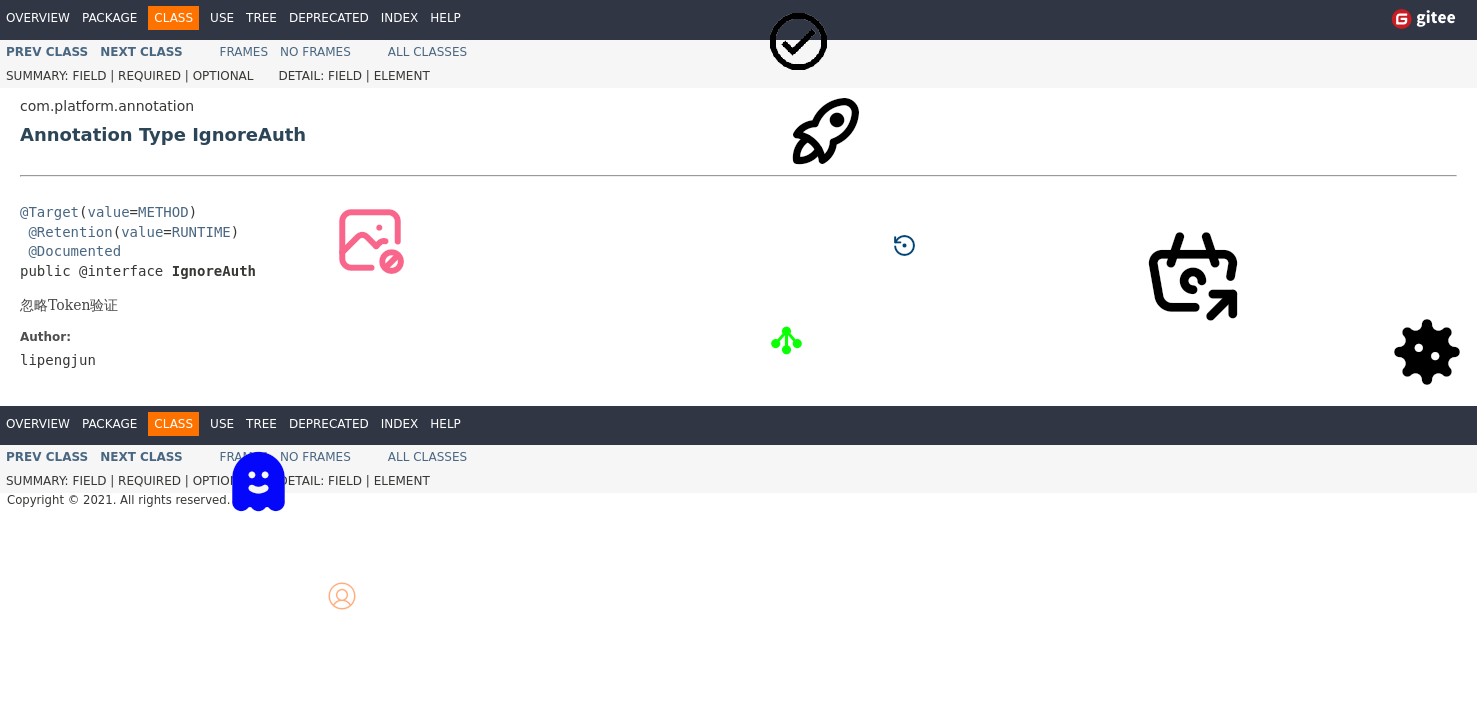 This screenshot has height=720, width=1477. What do you see at coordinates (1193, 272) in the screenshot?
I see `share your shopping basket with others` at bounding box center [1193, 272].